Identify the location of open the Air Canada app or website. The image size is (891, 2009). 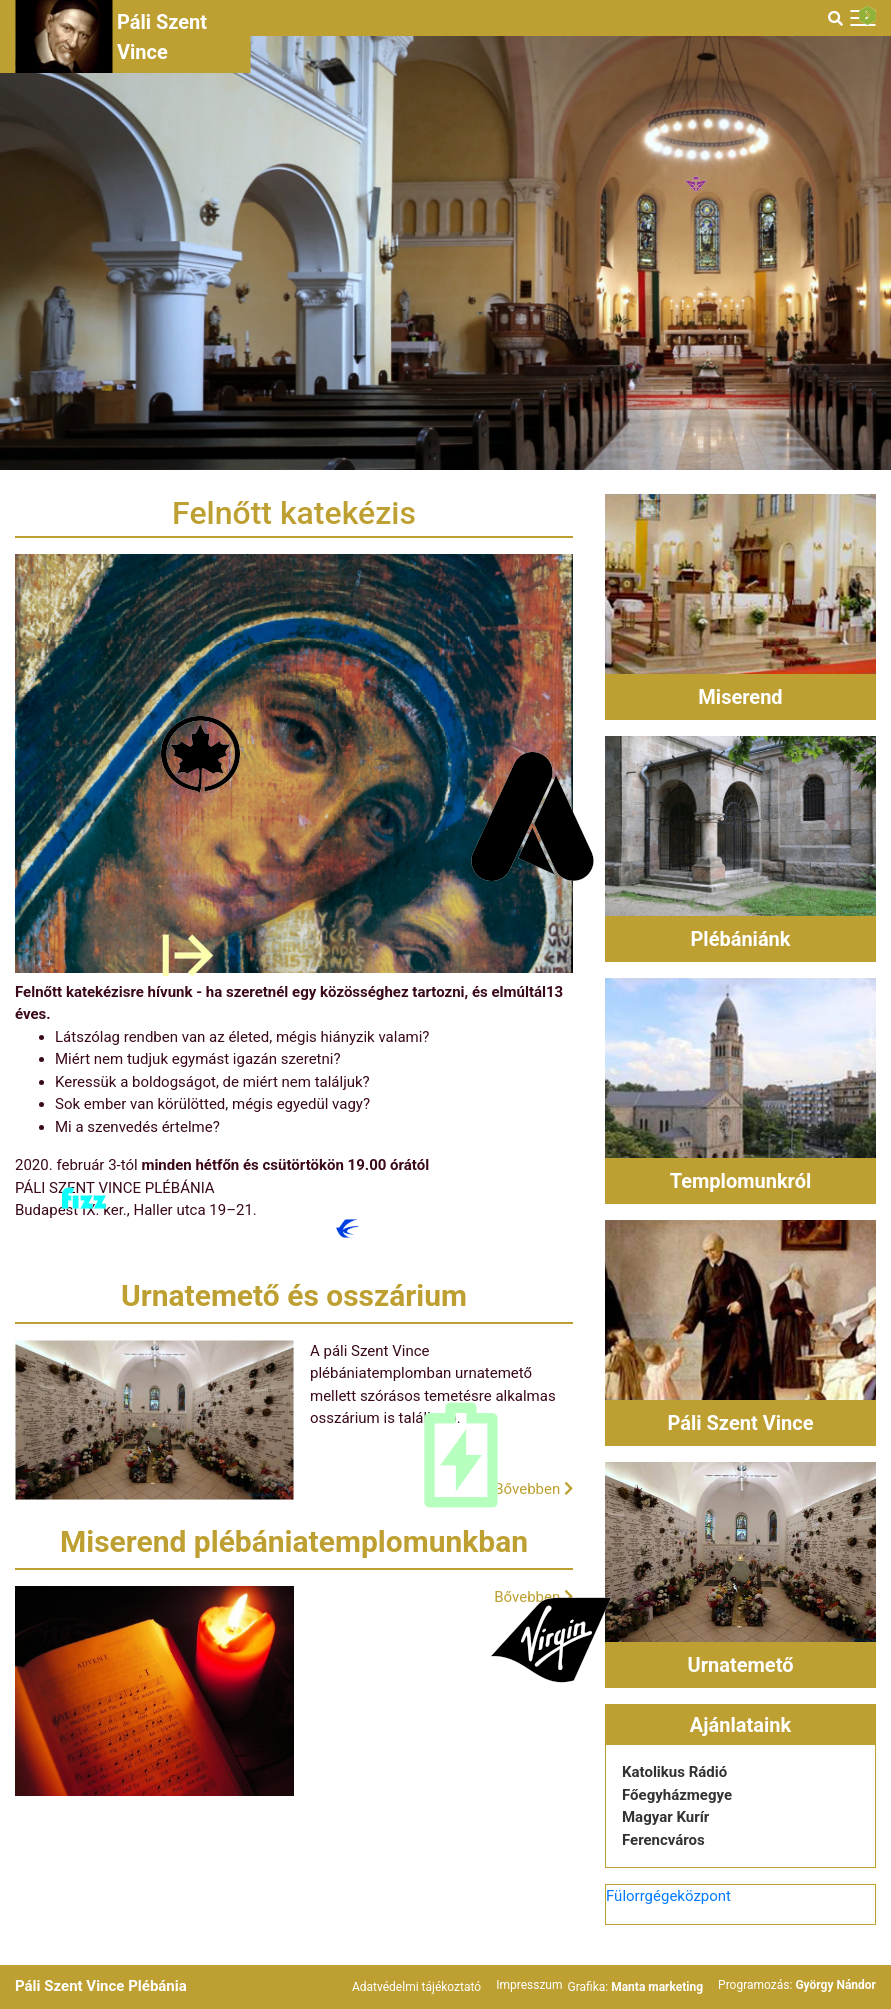
(200, 754).